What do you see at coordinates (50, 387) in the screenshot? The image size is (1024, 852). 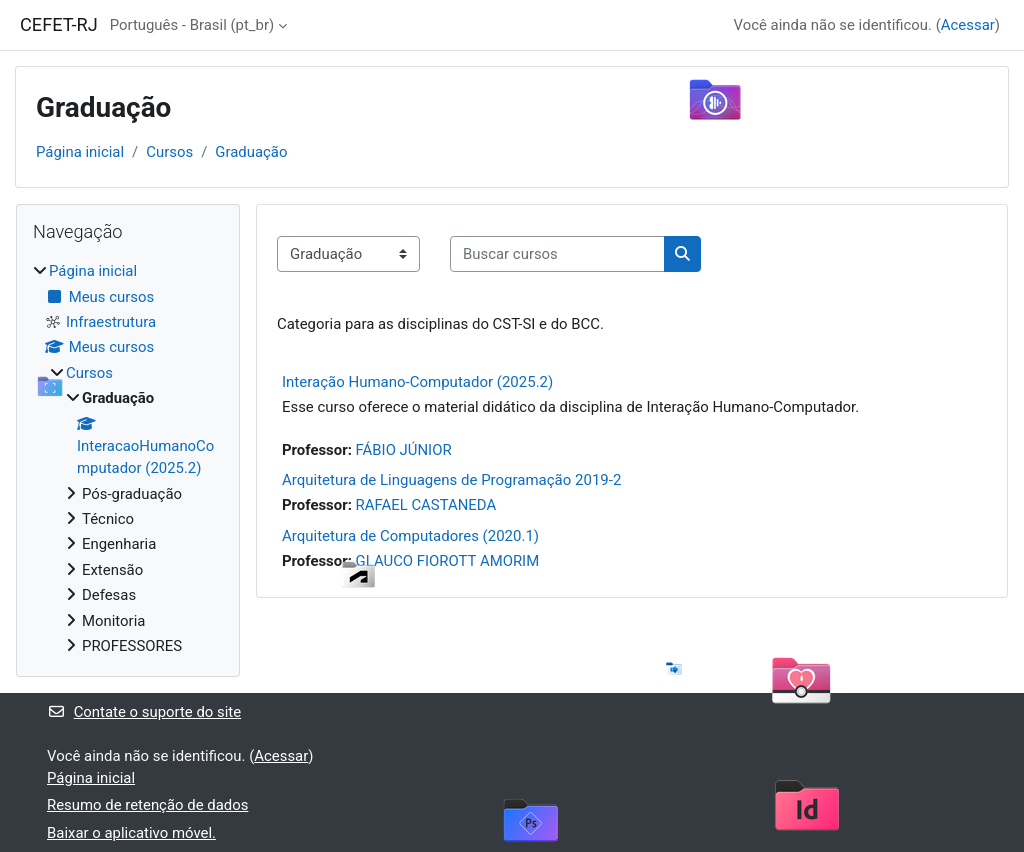 I see `open screenshots folder` at bounding box center [50, 387].